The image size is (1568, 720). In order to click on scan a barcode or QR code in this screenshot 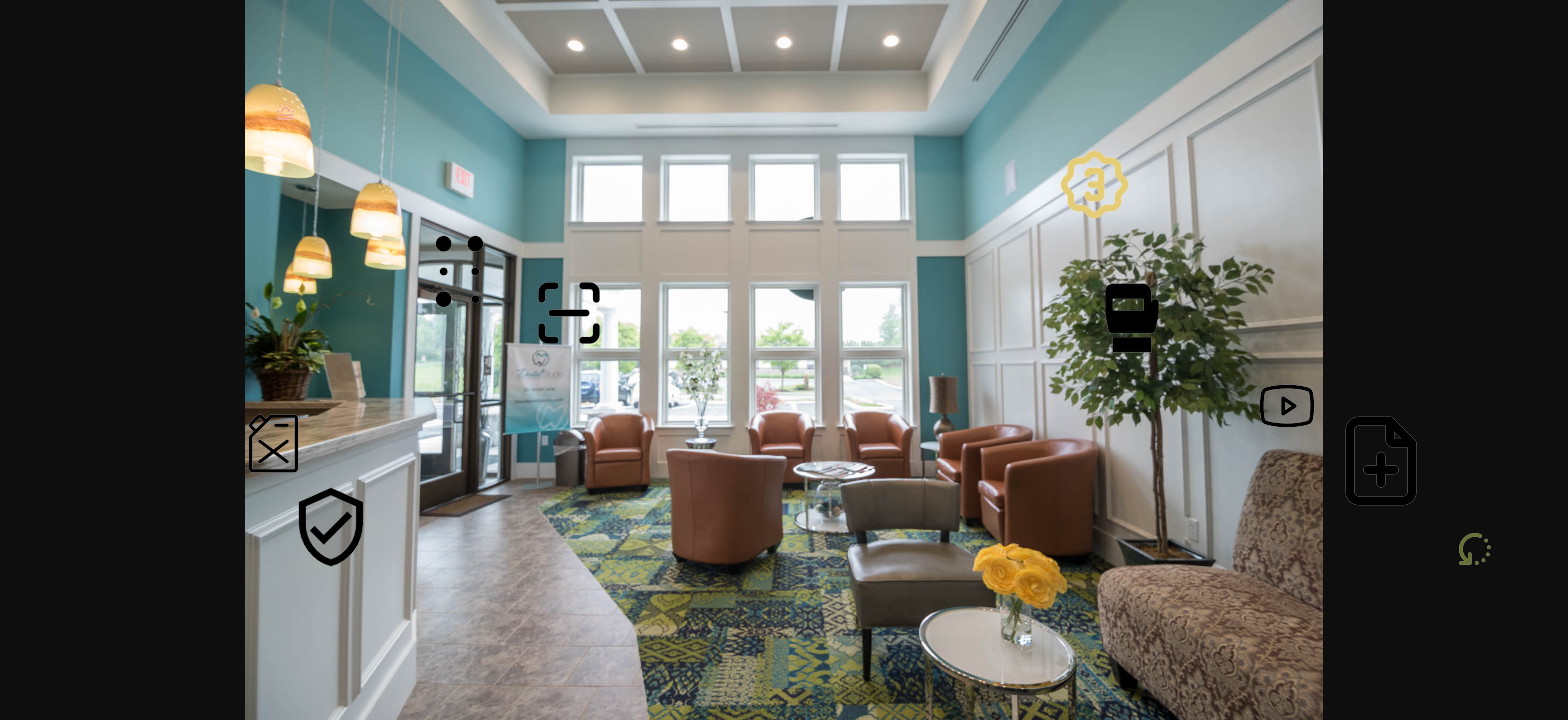, I will do `click(569, 313)`.